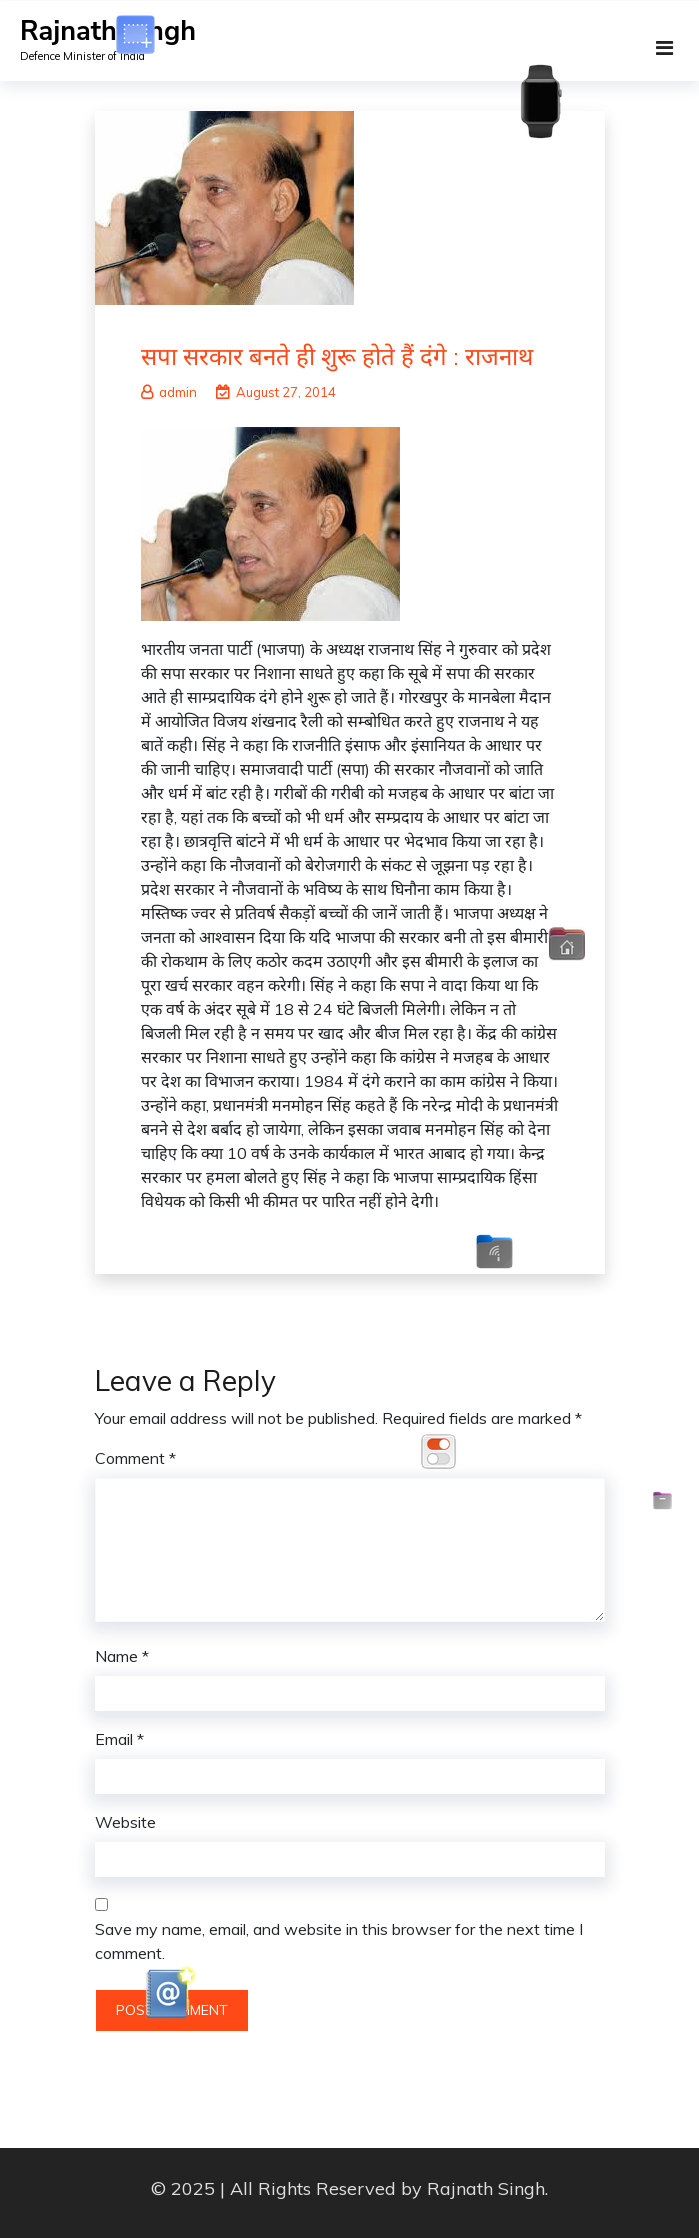 This screenshot has width=699, height=2238. I want to click on create a new contact in address book, so click(166, 1995).